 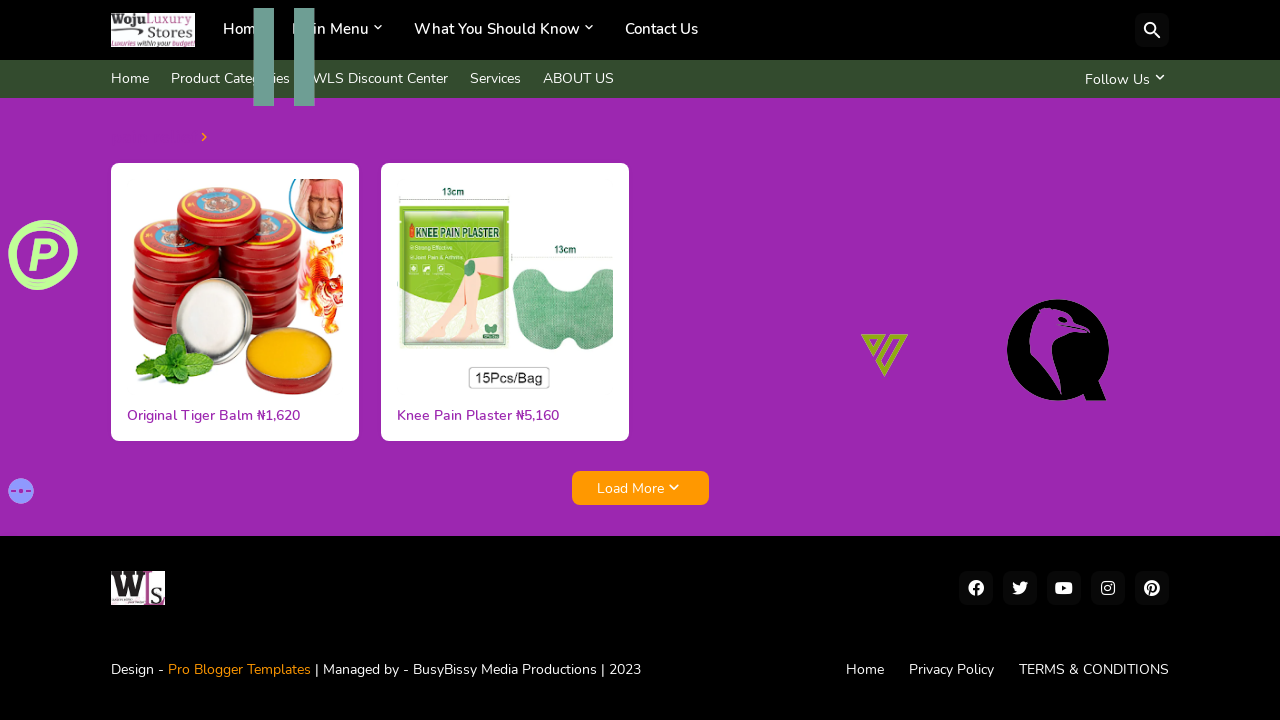 What do you see at coordinates (21, 491) in the screenshot?
I see `gradienter app logo` at bounding box center [21, 491].